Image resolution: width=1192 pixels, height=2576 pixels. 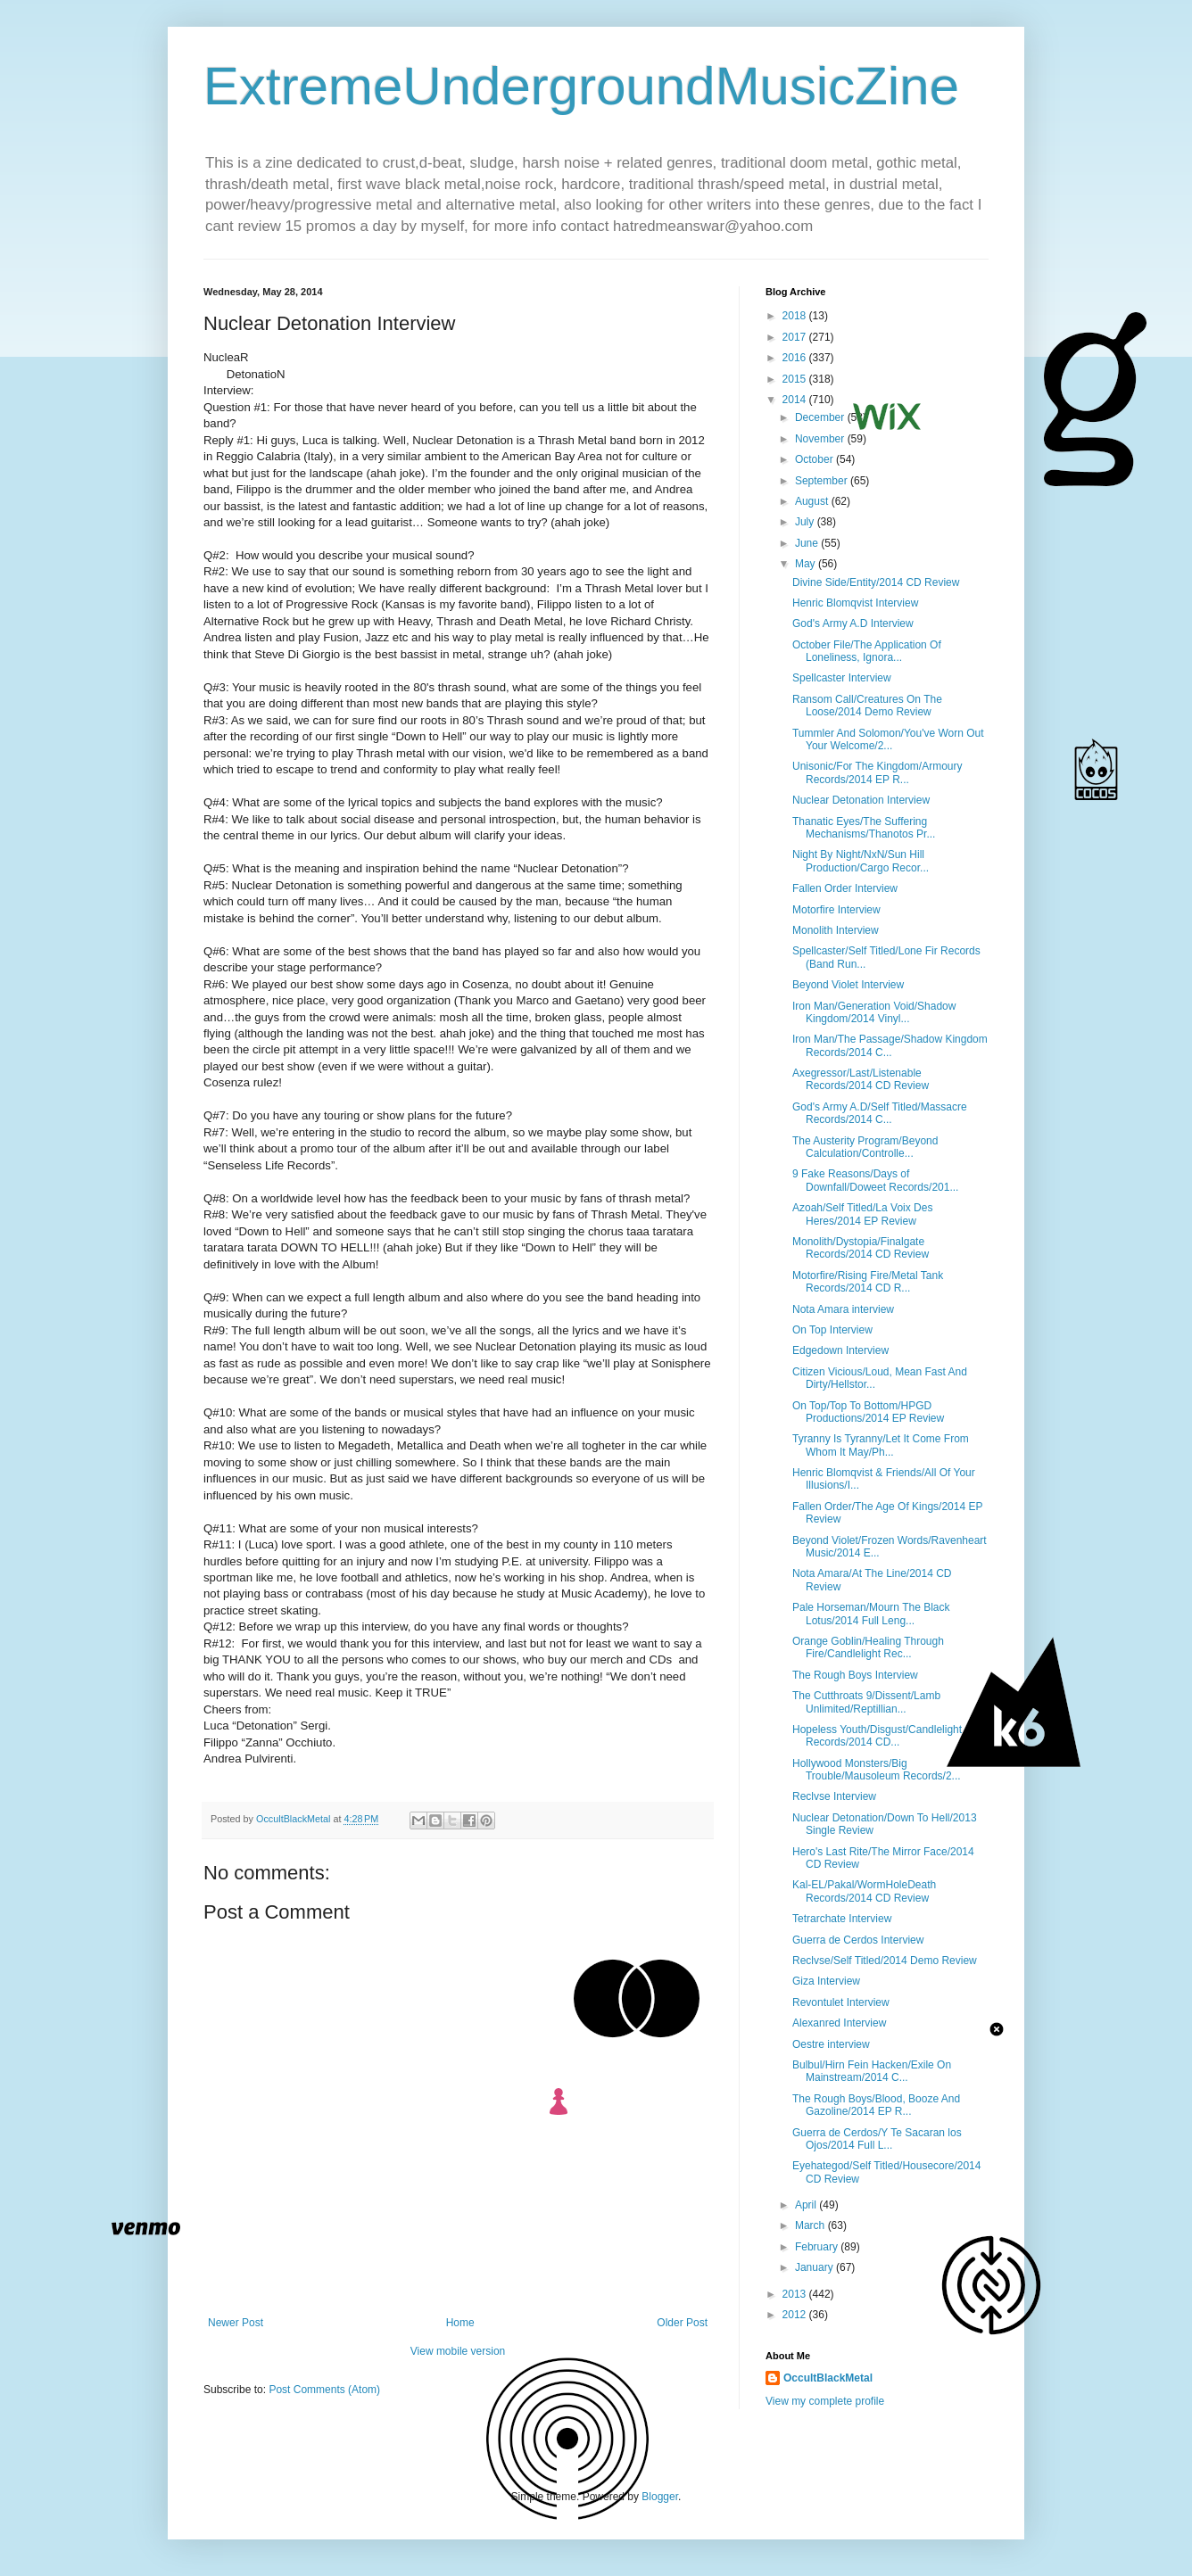 I want to click on cocos game engine logo, so click(x=1096, y=769).